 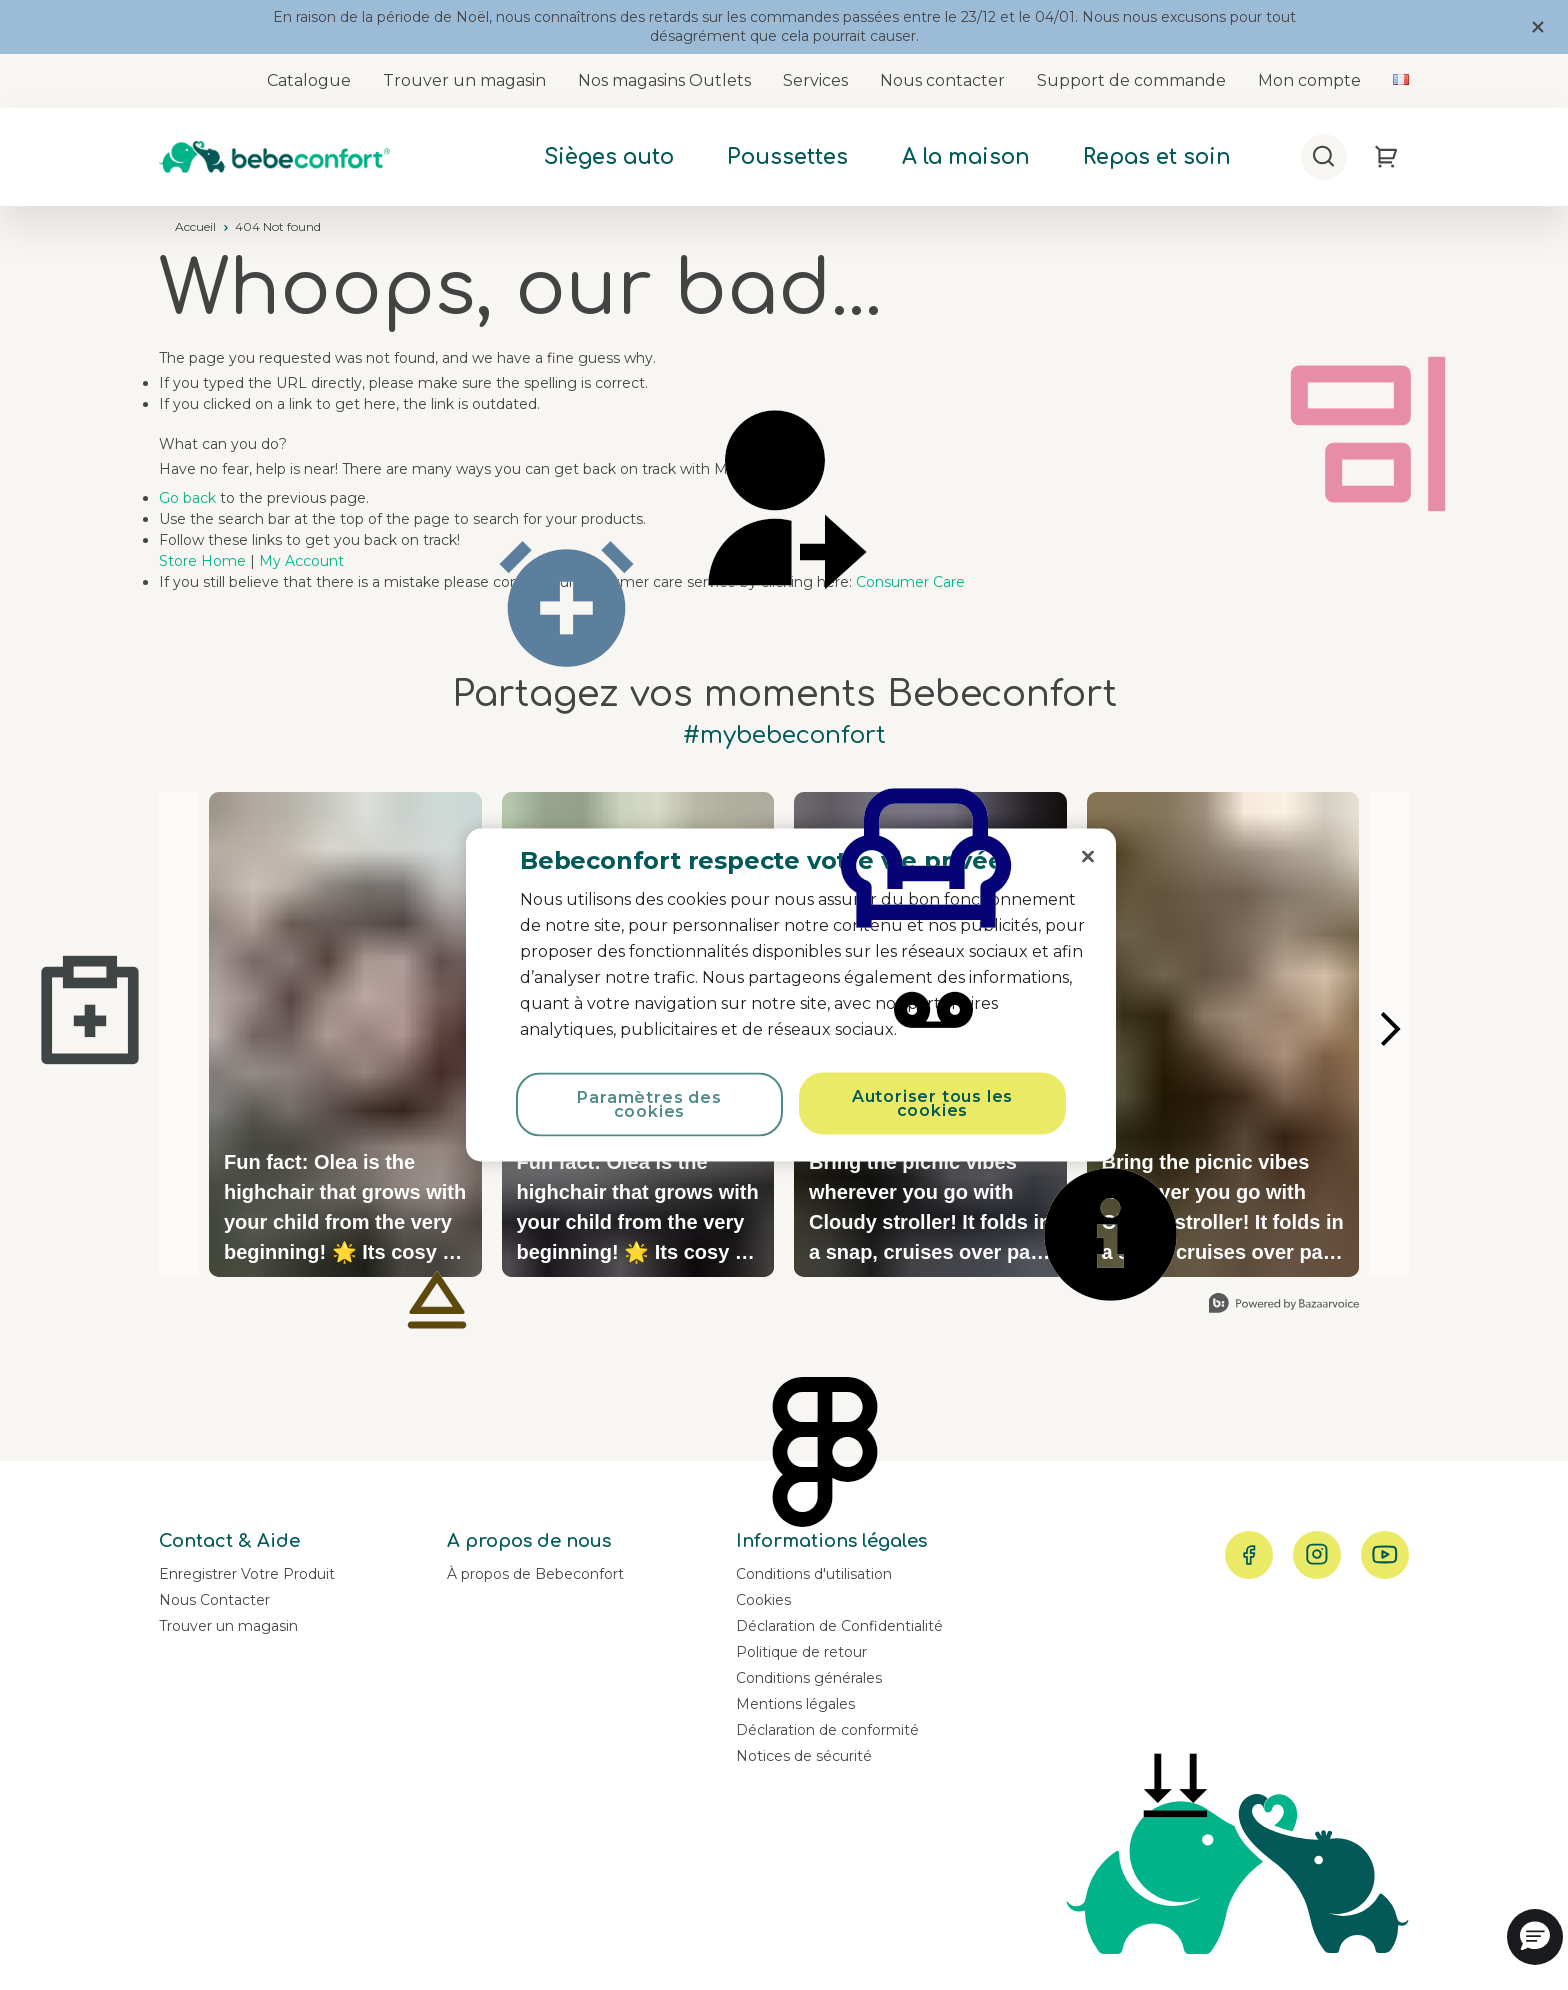 What do you see at coordinates (933, 1011) in the screenshot?
I see `access voicemail messages` at bounding box center [933, 1011].